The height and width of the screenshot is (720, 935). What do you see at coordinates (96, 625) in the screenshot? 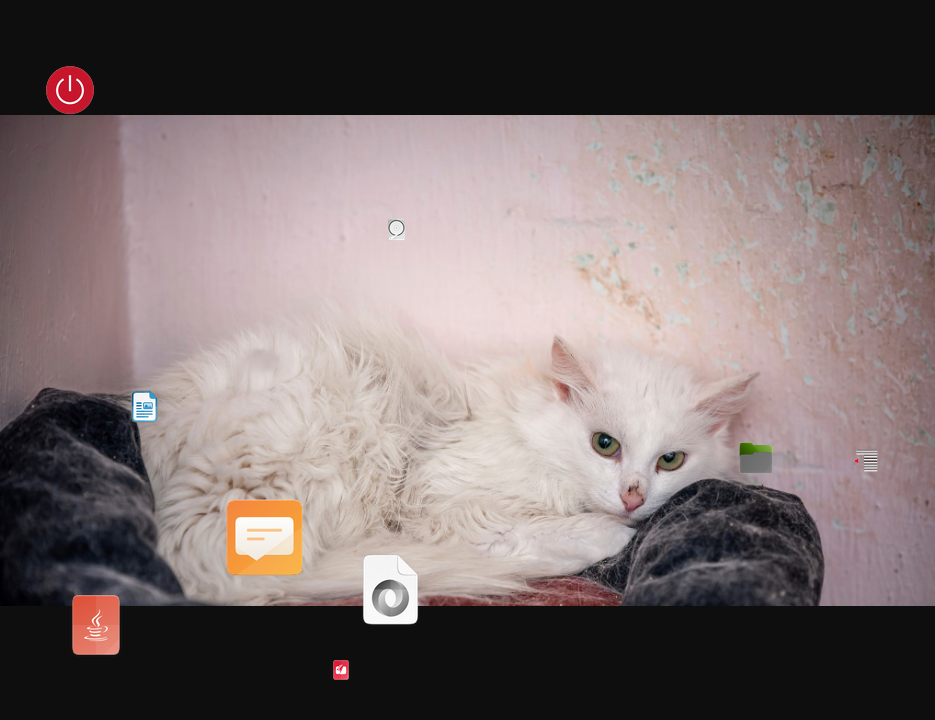
I see `java archive file (.jar) type indicator` at bounding box center [96, 625].